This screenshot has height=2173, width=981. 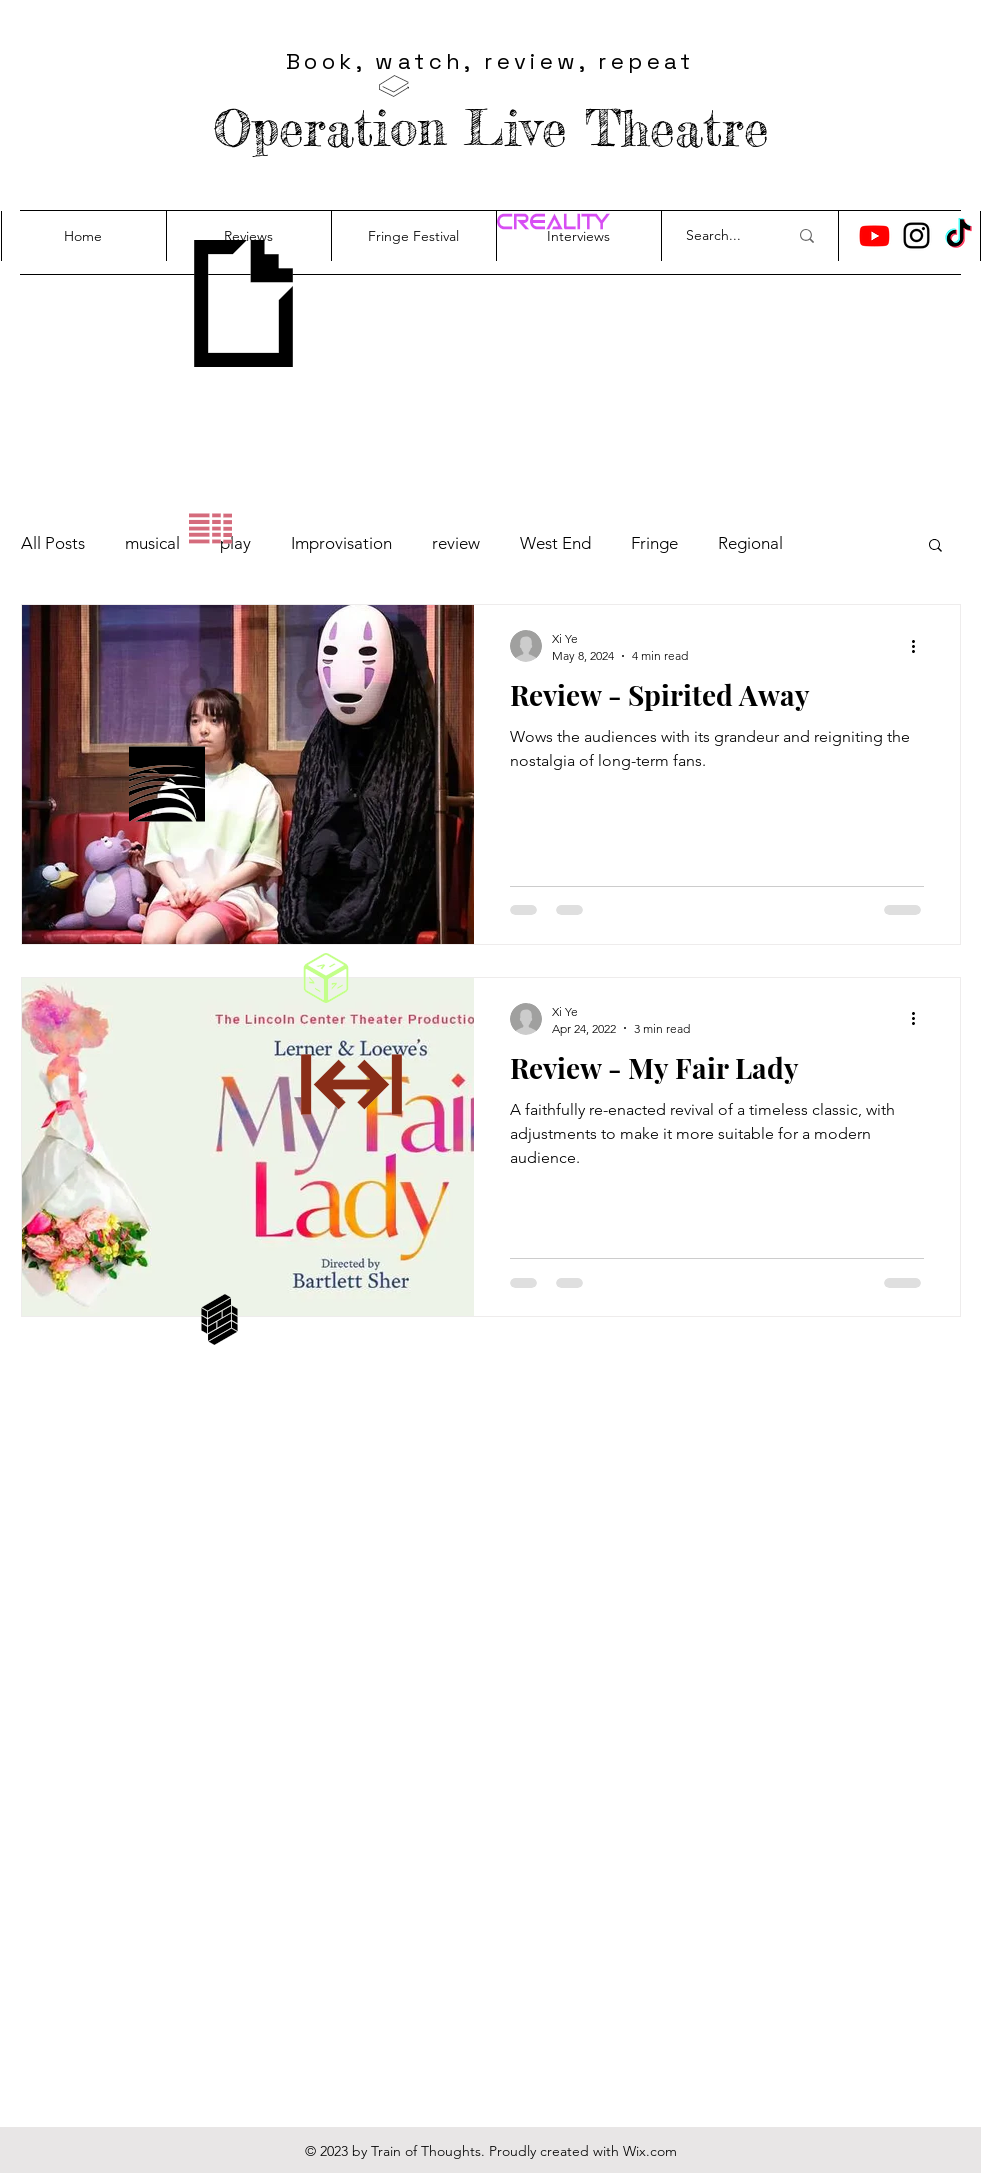 What do you see at coordinates (326, 978) in the screenshot?
I see `open distrobox container management application` at bounding box center [326, 978].